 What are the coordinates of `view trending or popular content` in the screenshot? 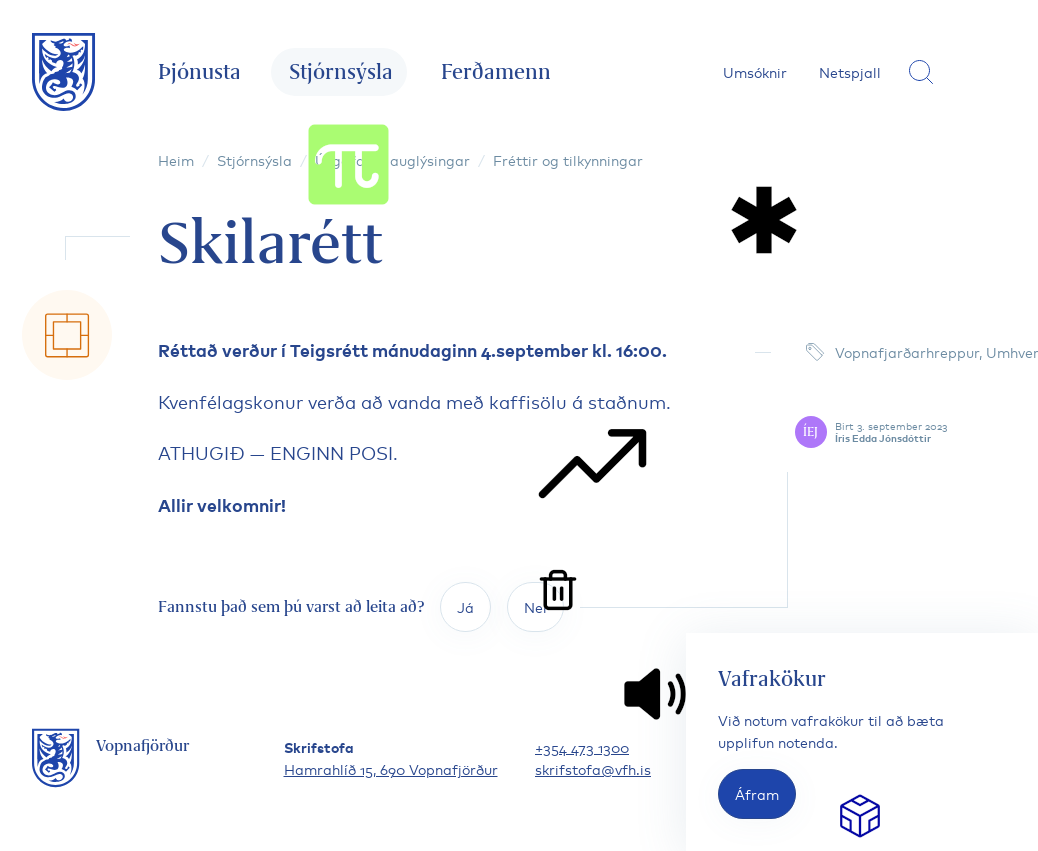 It's located at (592, 467).